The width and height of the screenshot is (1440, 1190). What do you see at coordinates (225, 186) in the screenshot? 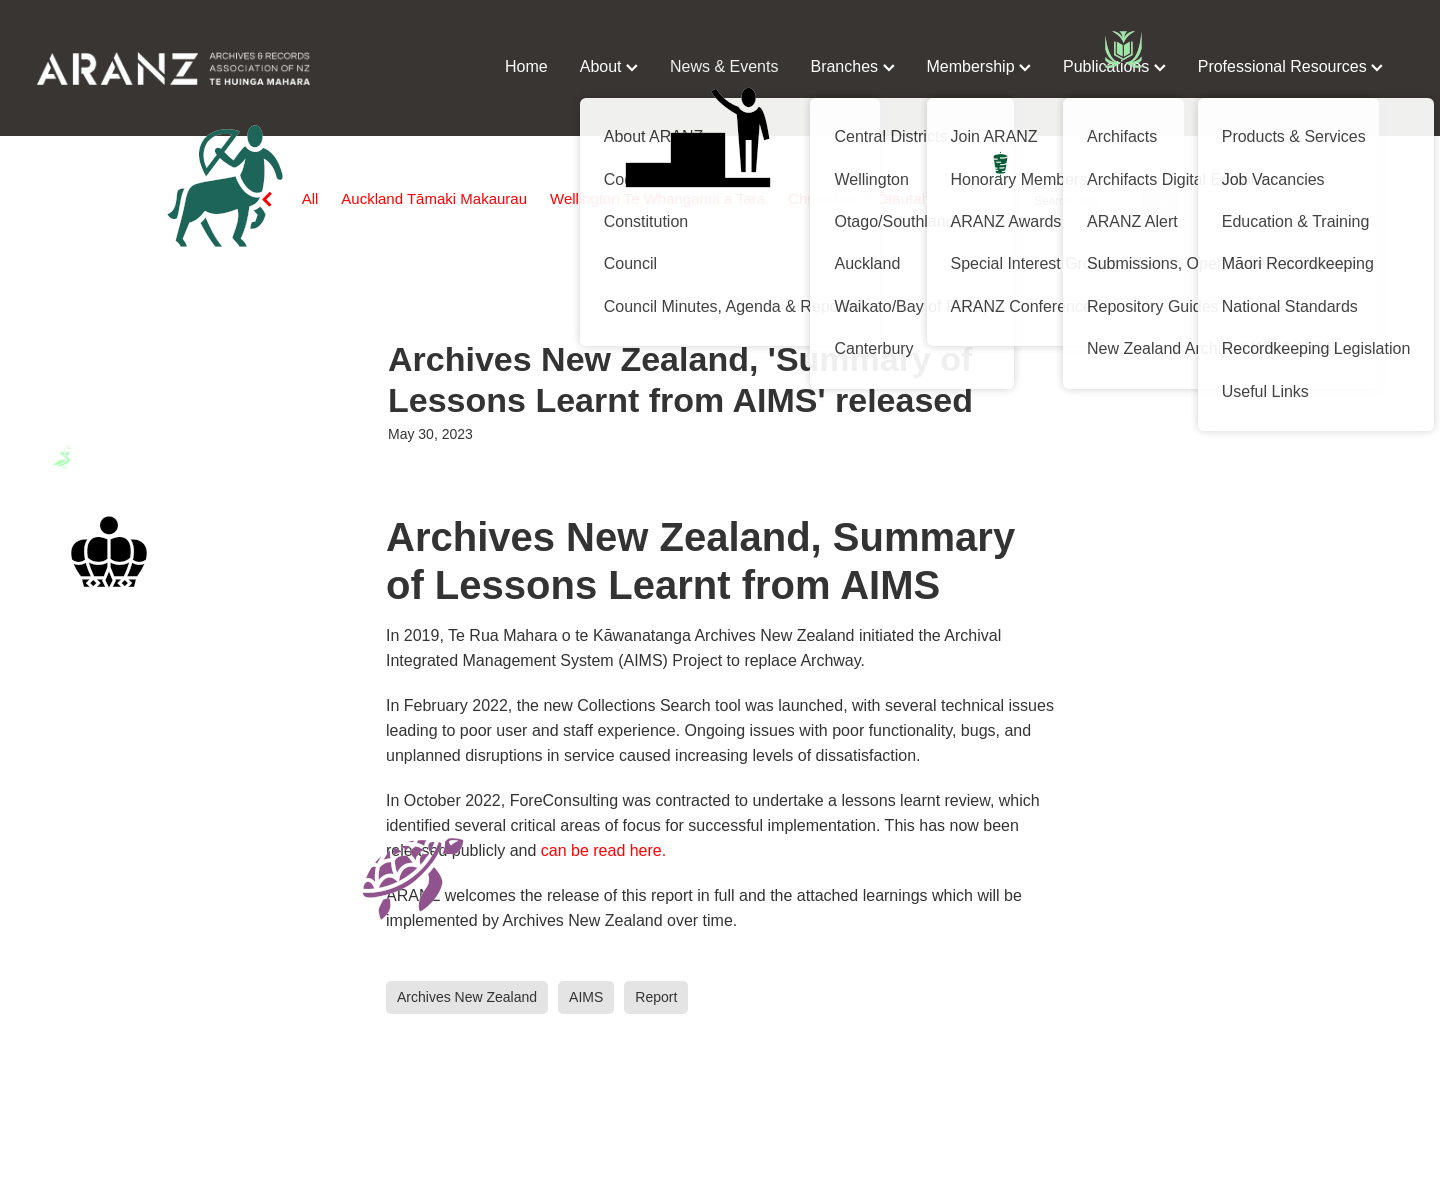
I see `select centaur character or unit` at bounding box center [225, 186].